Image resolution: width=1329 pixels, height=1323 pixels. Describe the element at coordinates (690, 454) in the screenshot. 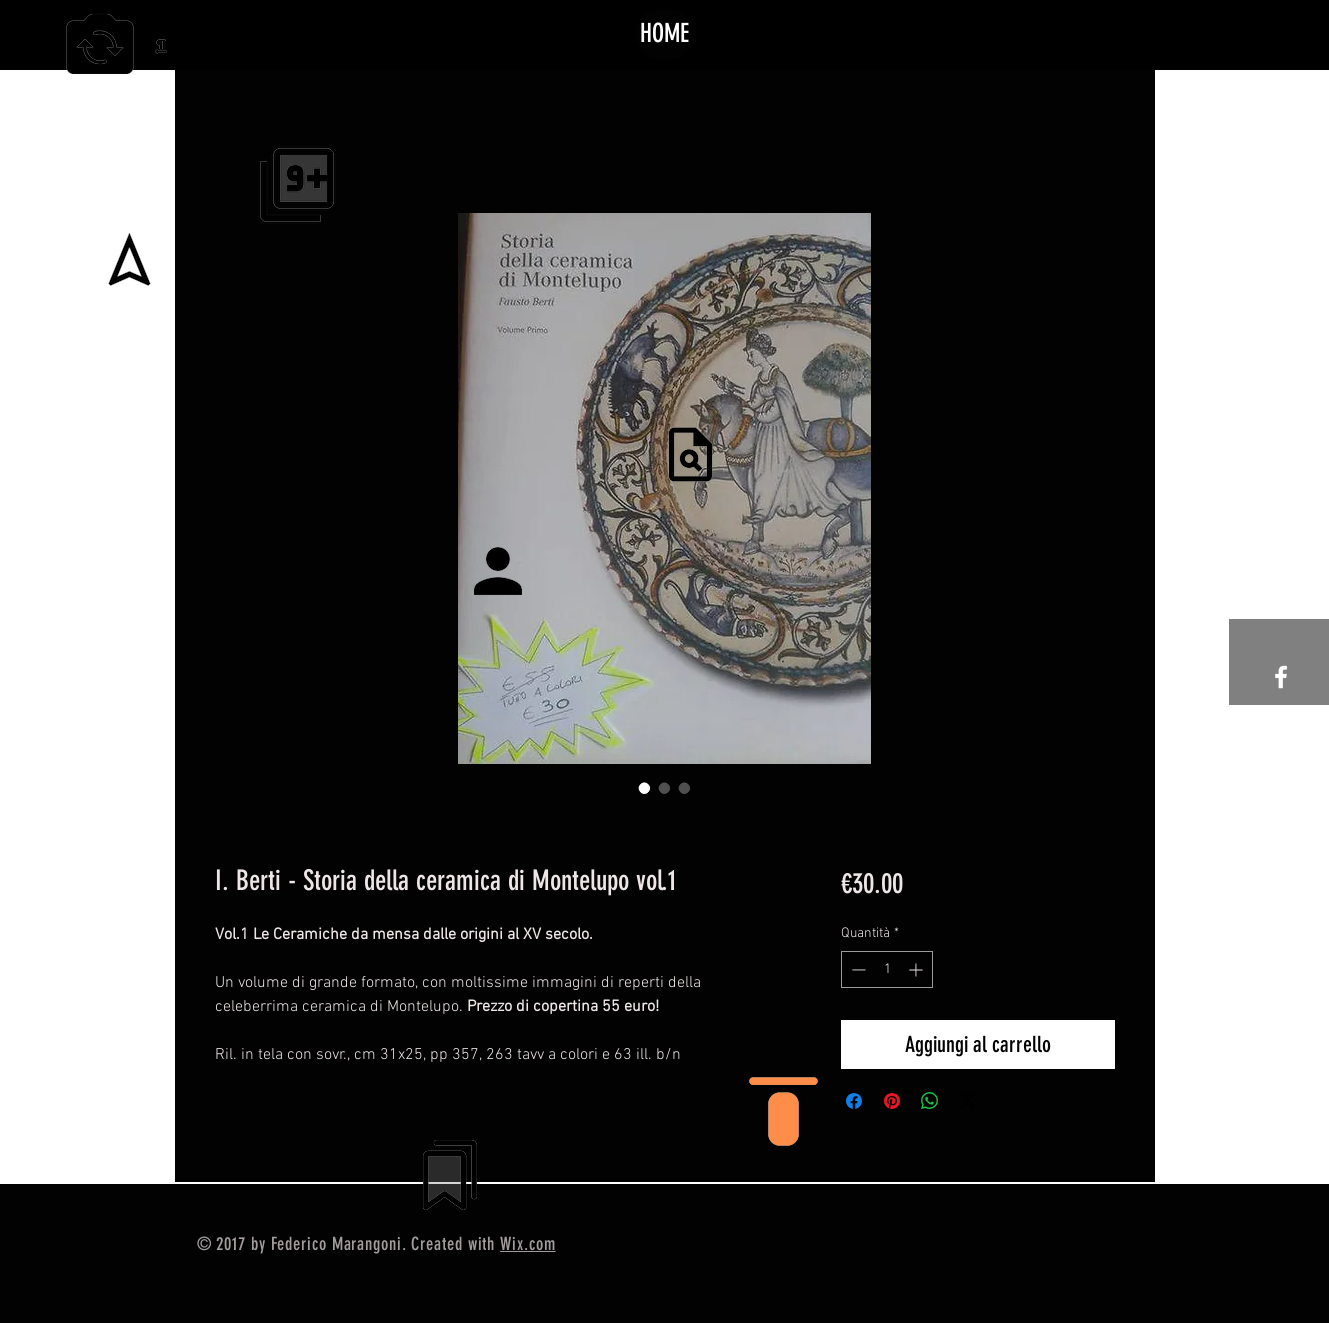

I see `check document for plagiarism` at that location.